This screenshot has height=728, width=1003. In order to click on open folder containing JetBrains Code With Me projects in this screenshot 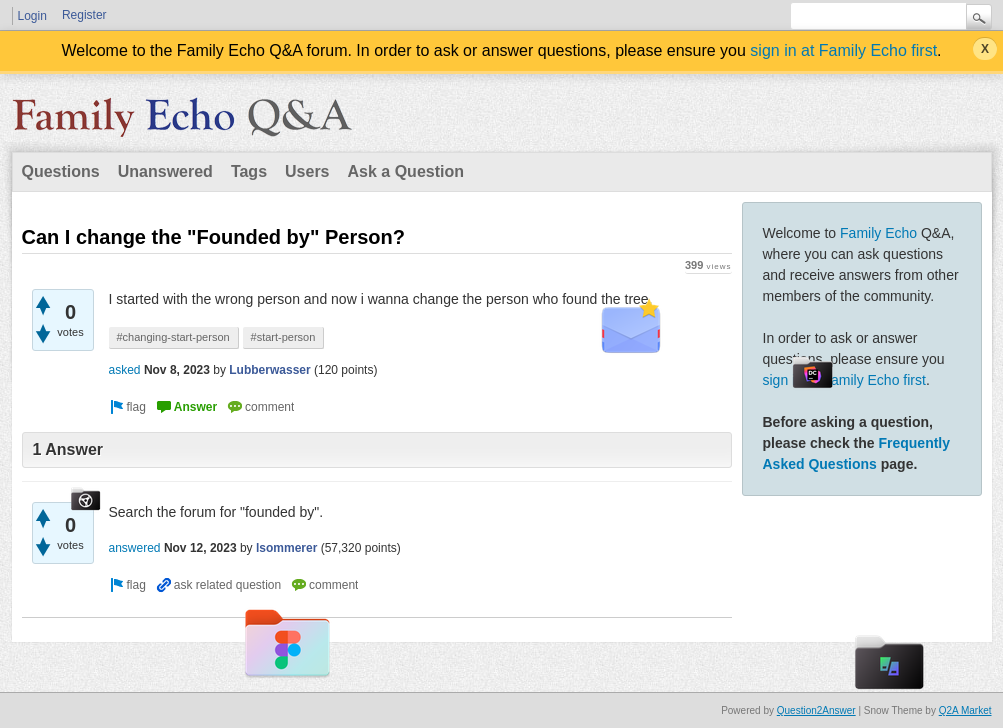, I will do `click(889, 664)`.